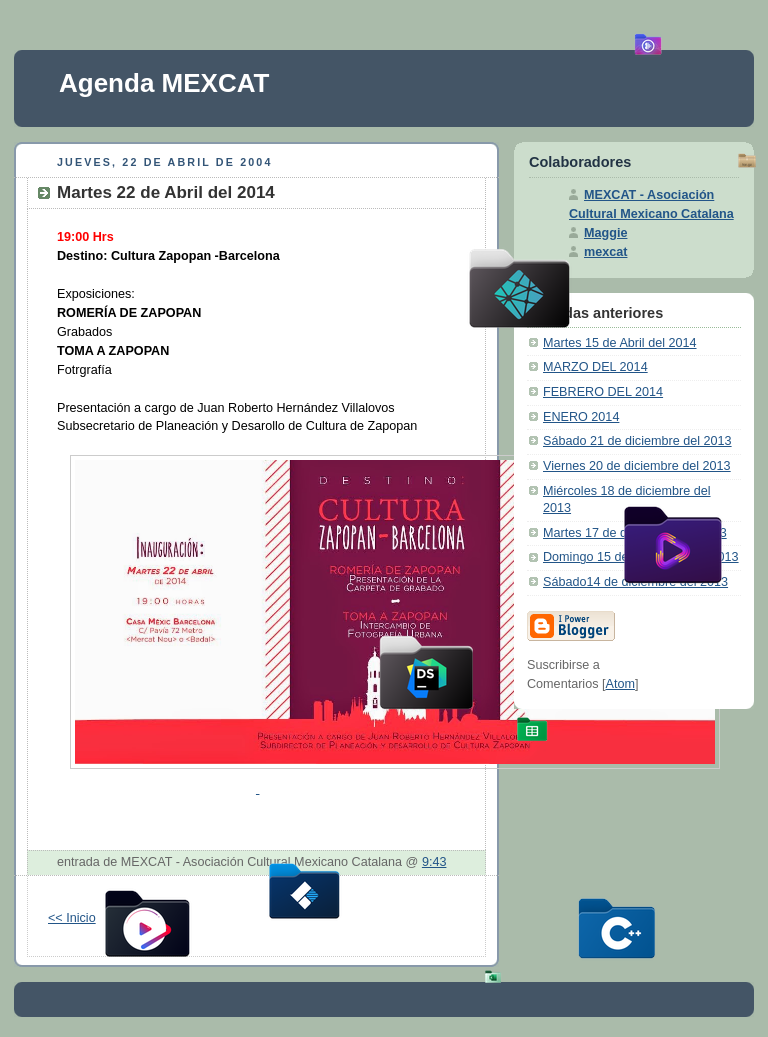 The width and height of the screenshot is (768, 1037). What do you see at coordinates (493, 977) in the screenshot?
I see `open folder containing Excel spreadsheets` at bounding box center [493, 977].